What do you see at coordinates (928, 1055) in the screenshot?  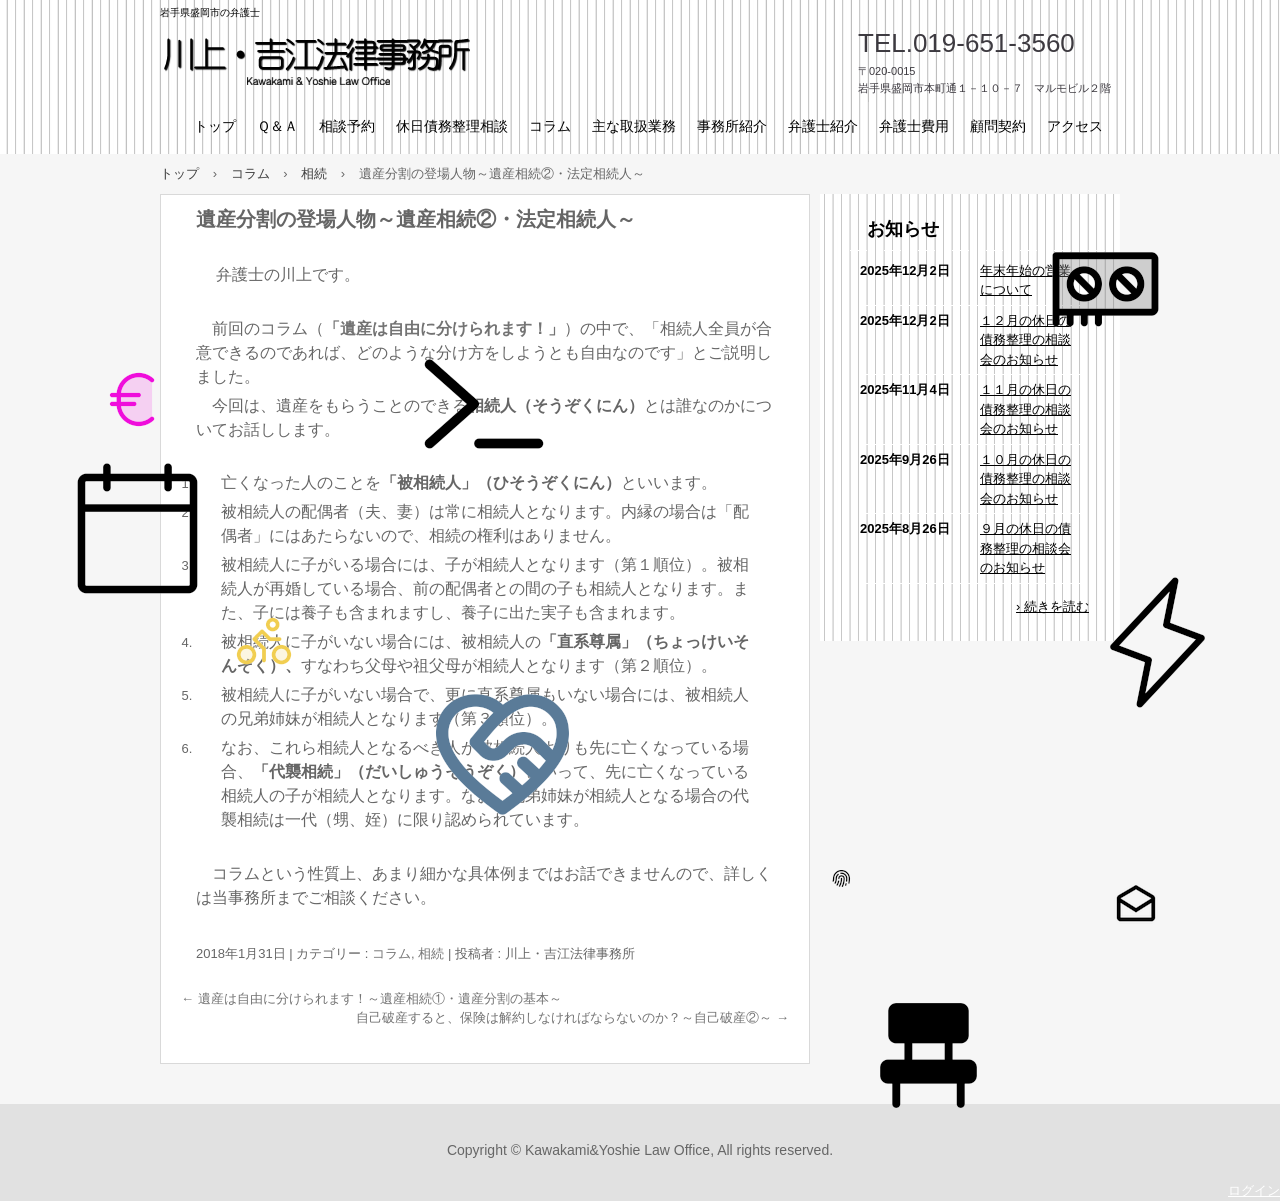 I see `browse furniture or seating options` at bounding box center [928, 1055].